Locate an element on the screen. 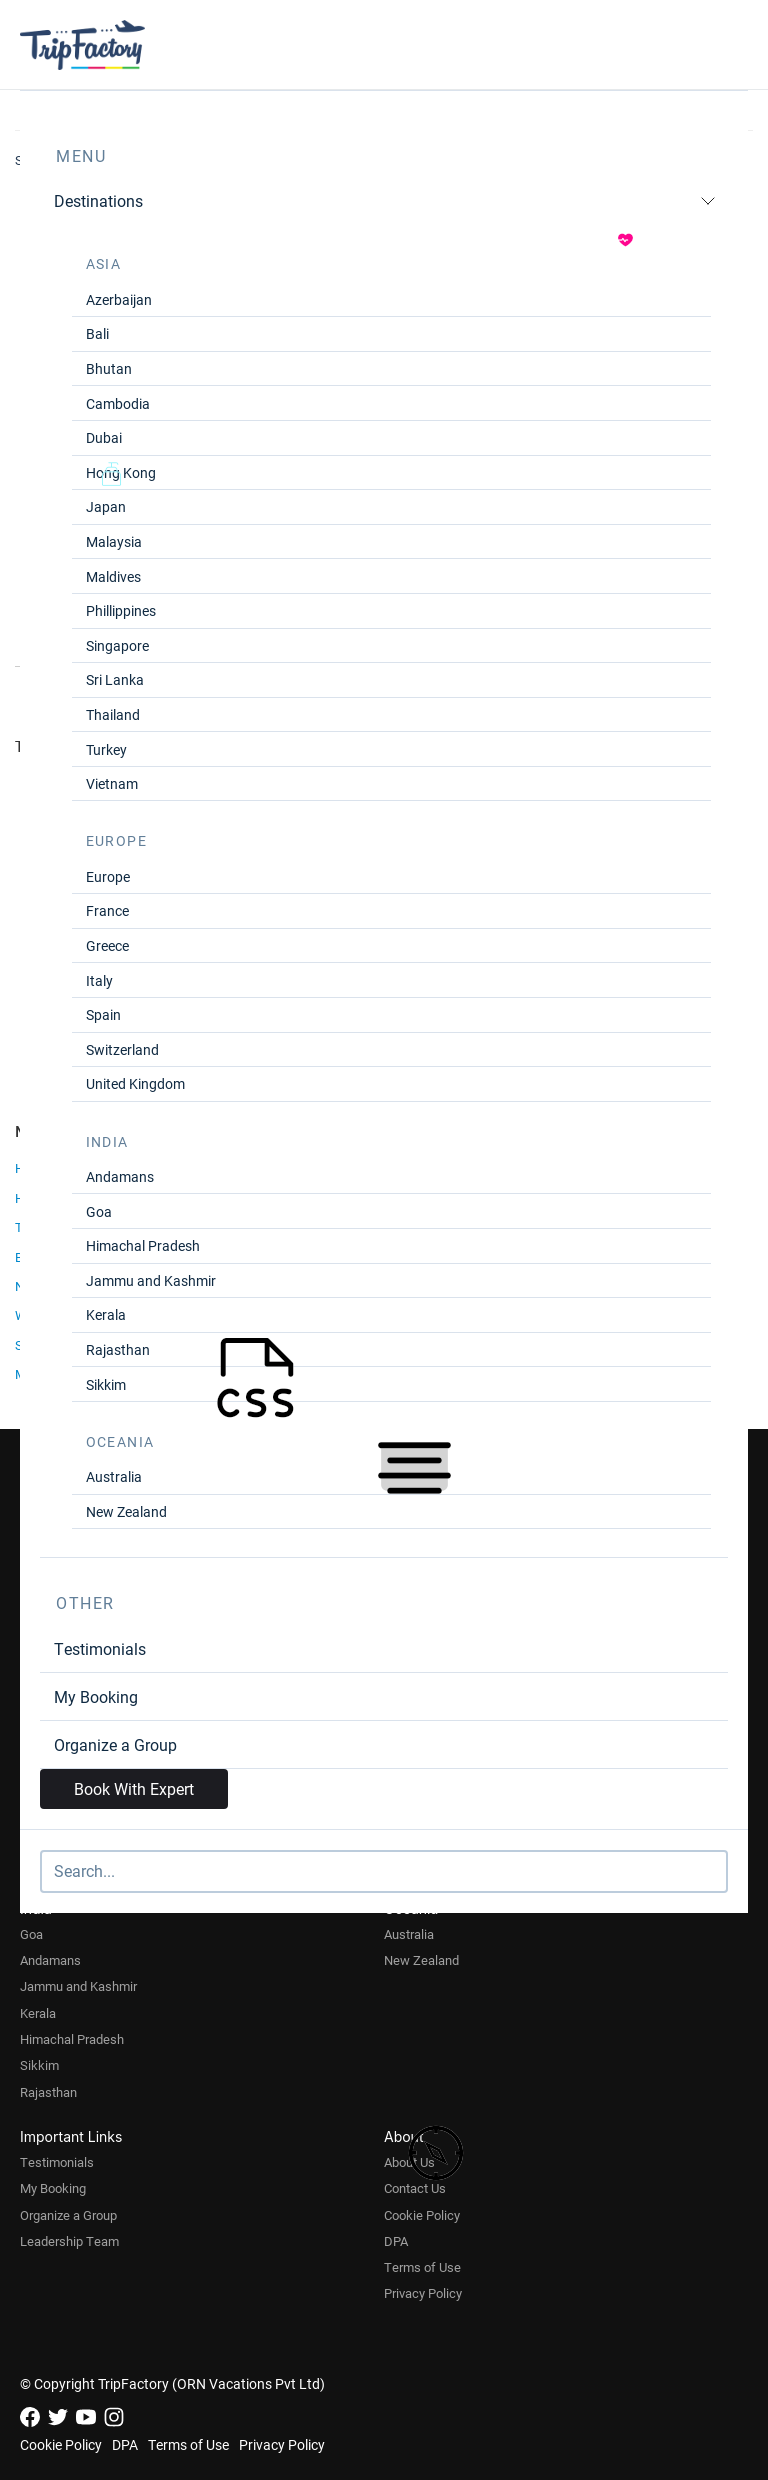  center align text is located at coordinates (414, 1469).